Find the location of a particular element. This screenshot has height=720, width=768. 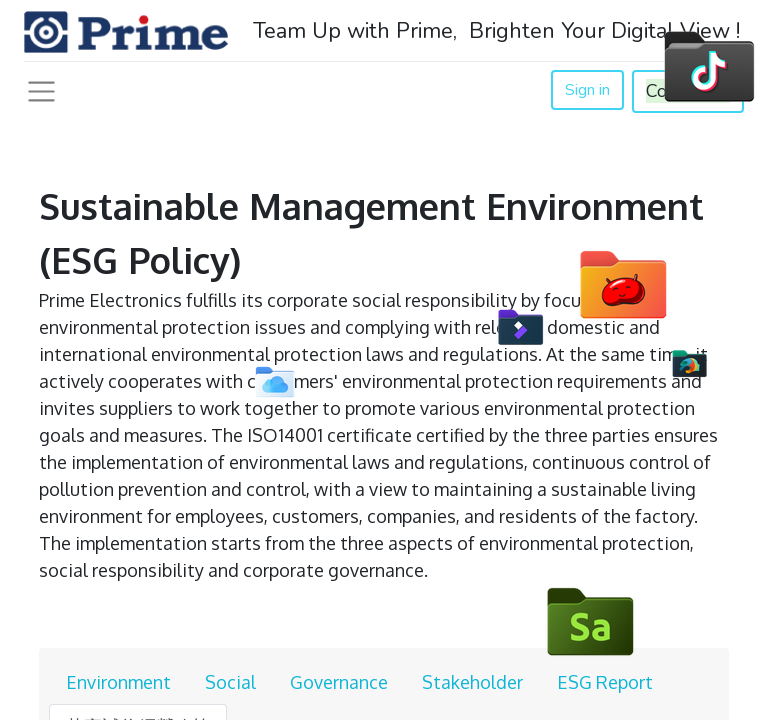

open daz 3d project files folder is located at coordinates (689, 364).